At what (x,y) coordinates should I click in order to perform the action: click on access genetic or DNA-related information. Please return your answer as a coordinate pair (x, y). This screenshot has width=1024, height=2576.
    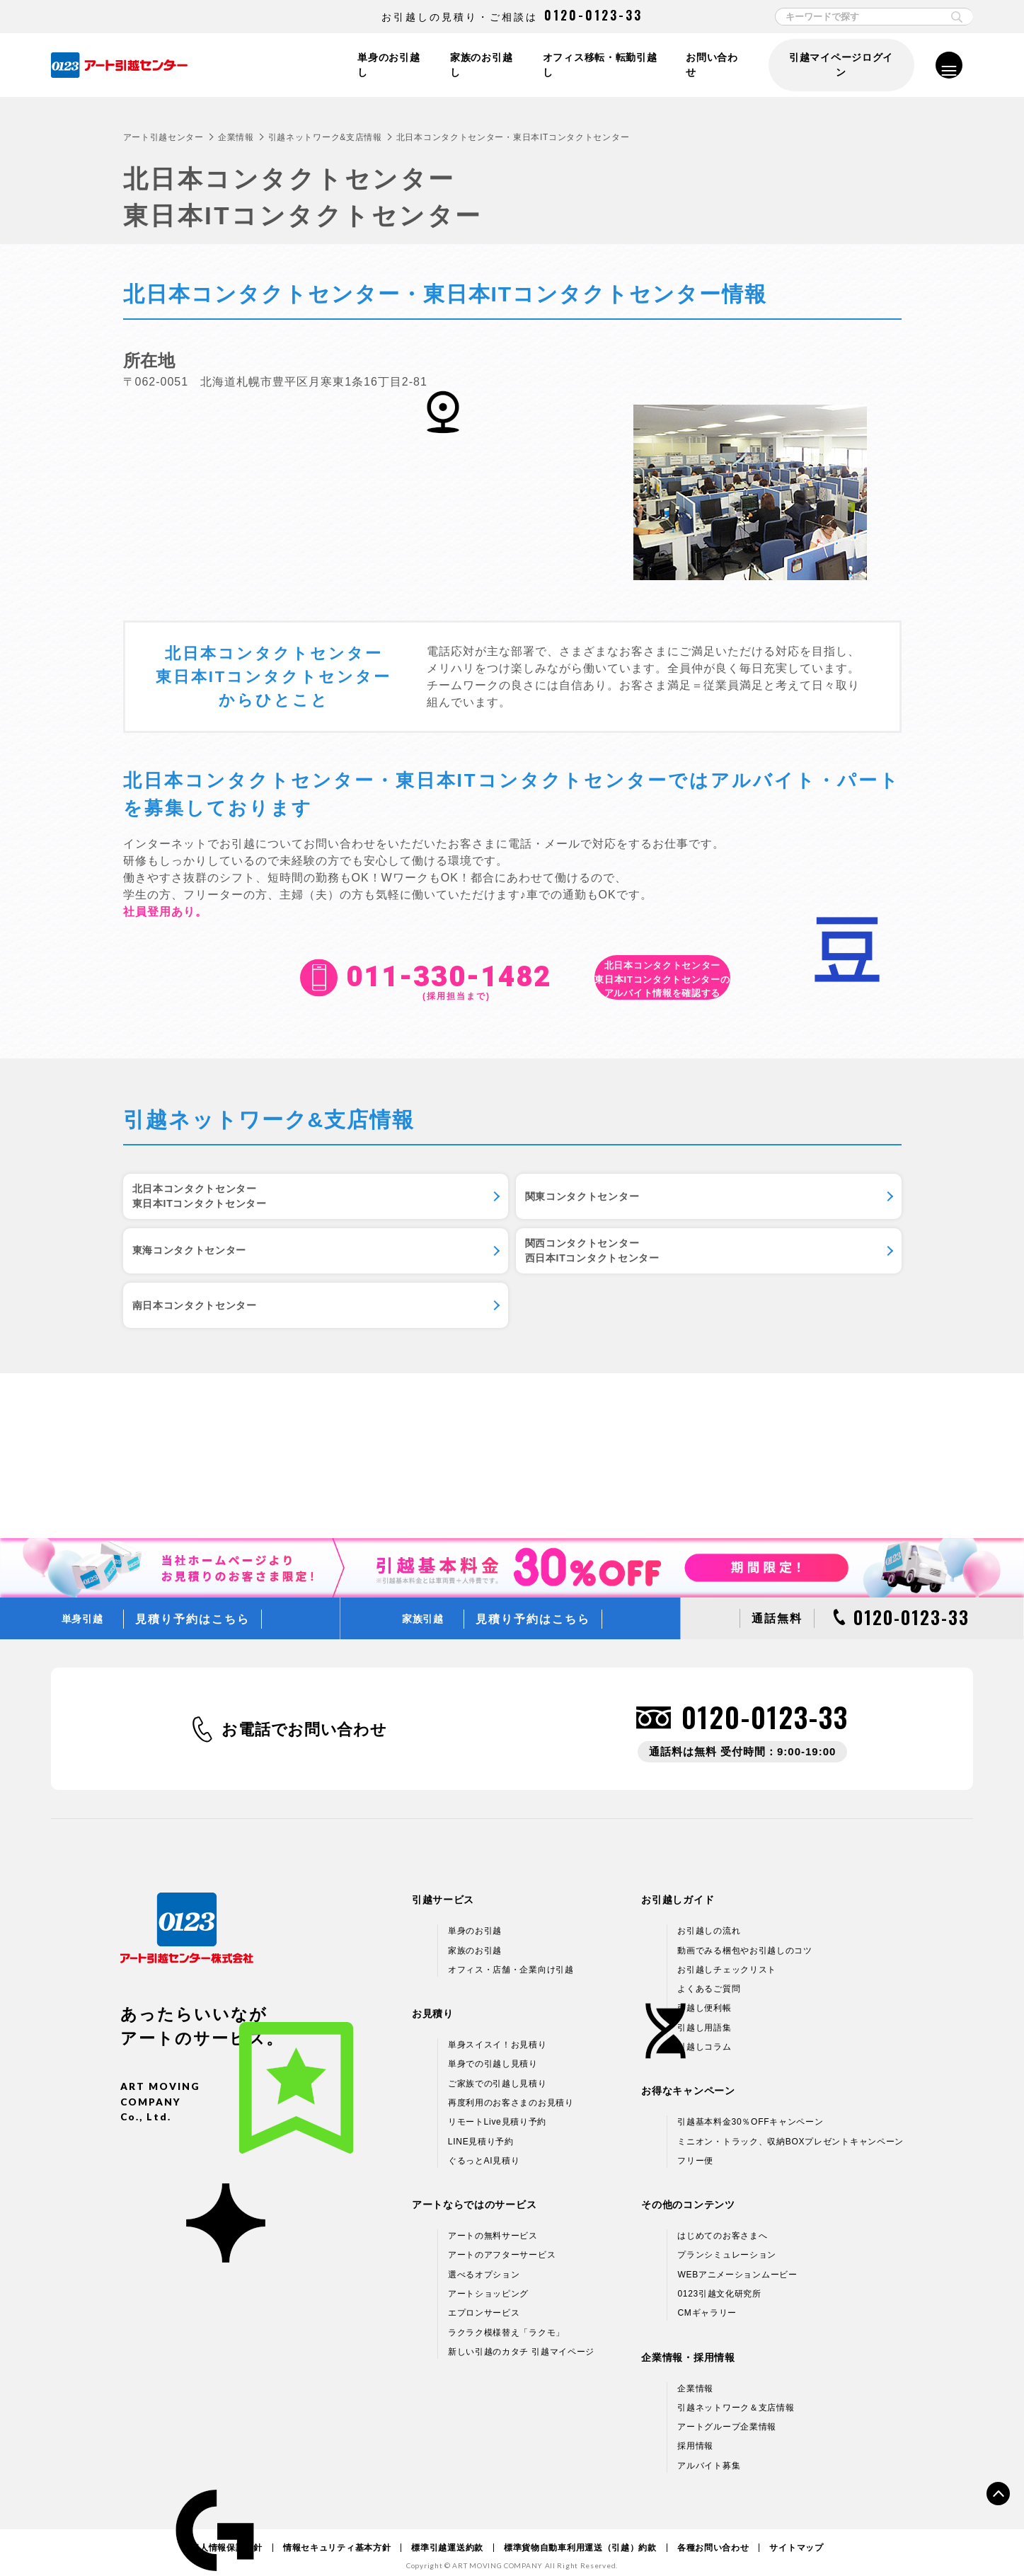
    Looking at the image, I should click on (665, 2031).